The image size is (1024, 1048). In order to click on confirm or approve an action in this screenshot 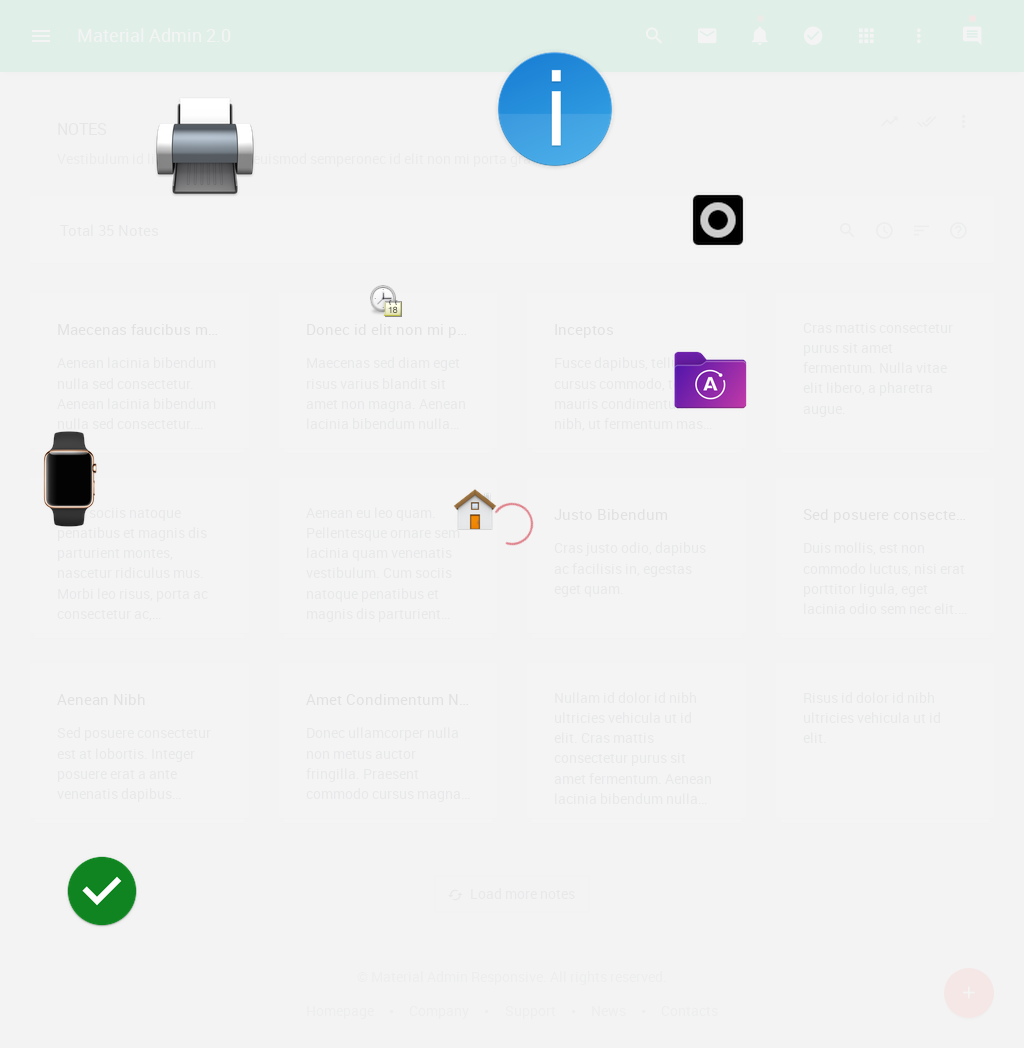, I will do `click(102, 891)`.